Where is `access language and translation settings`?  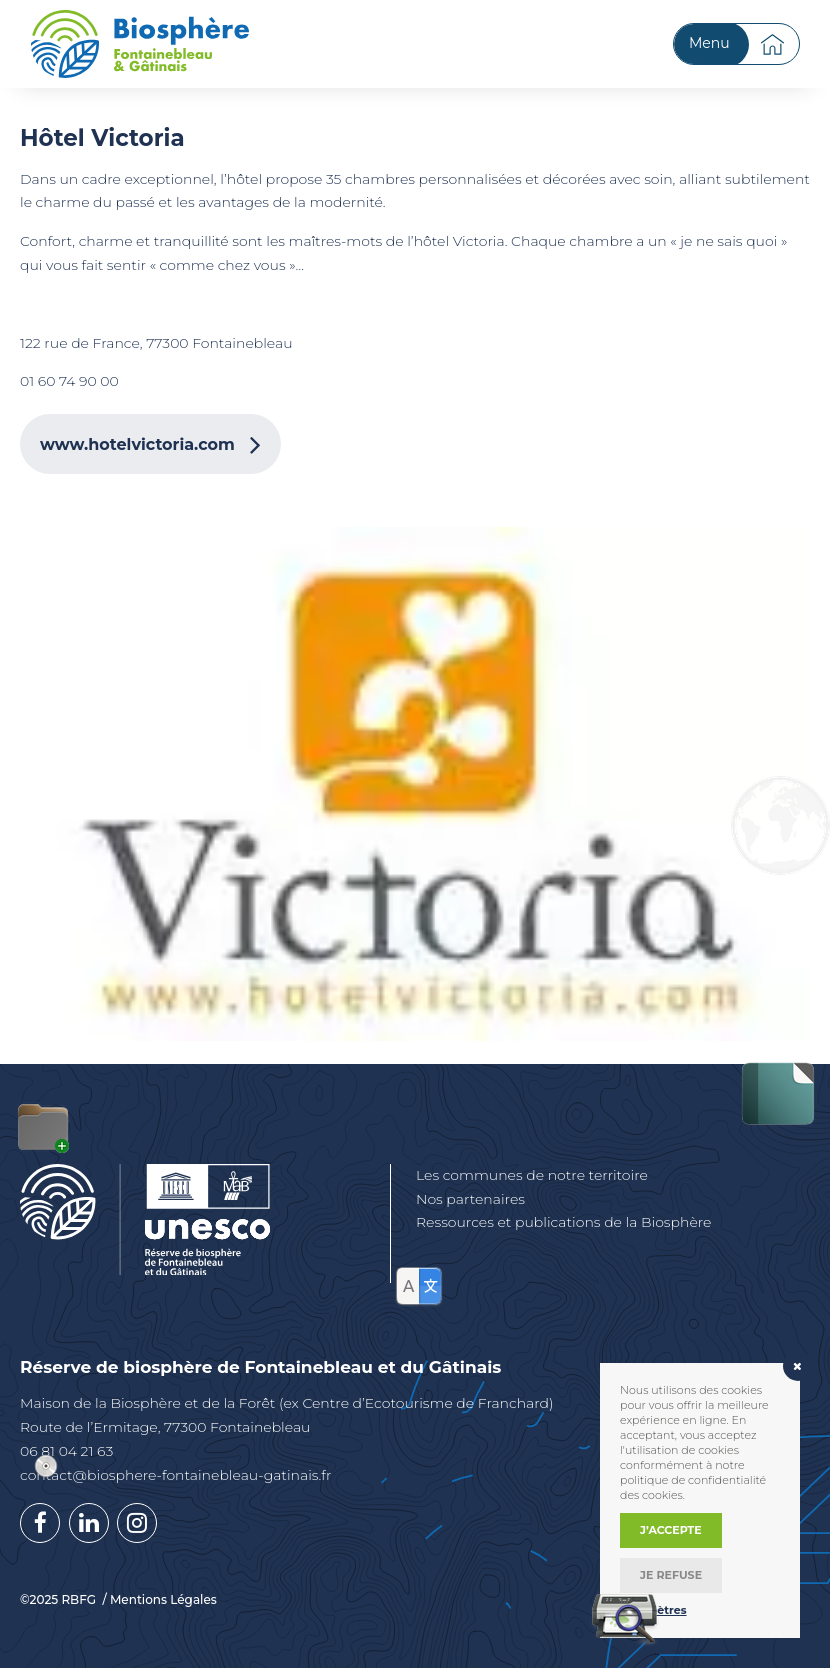 access language and translation settings is located at coordinates (419, 1286).